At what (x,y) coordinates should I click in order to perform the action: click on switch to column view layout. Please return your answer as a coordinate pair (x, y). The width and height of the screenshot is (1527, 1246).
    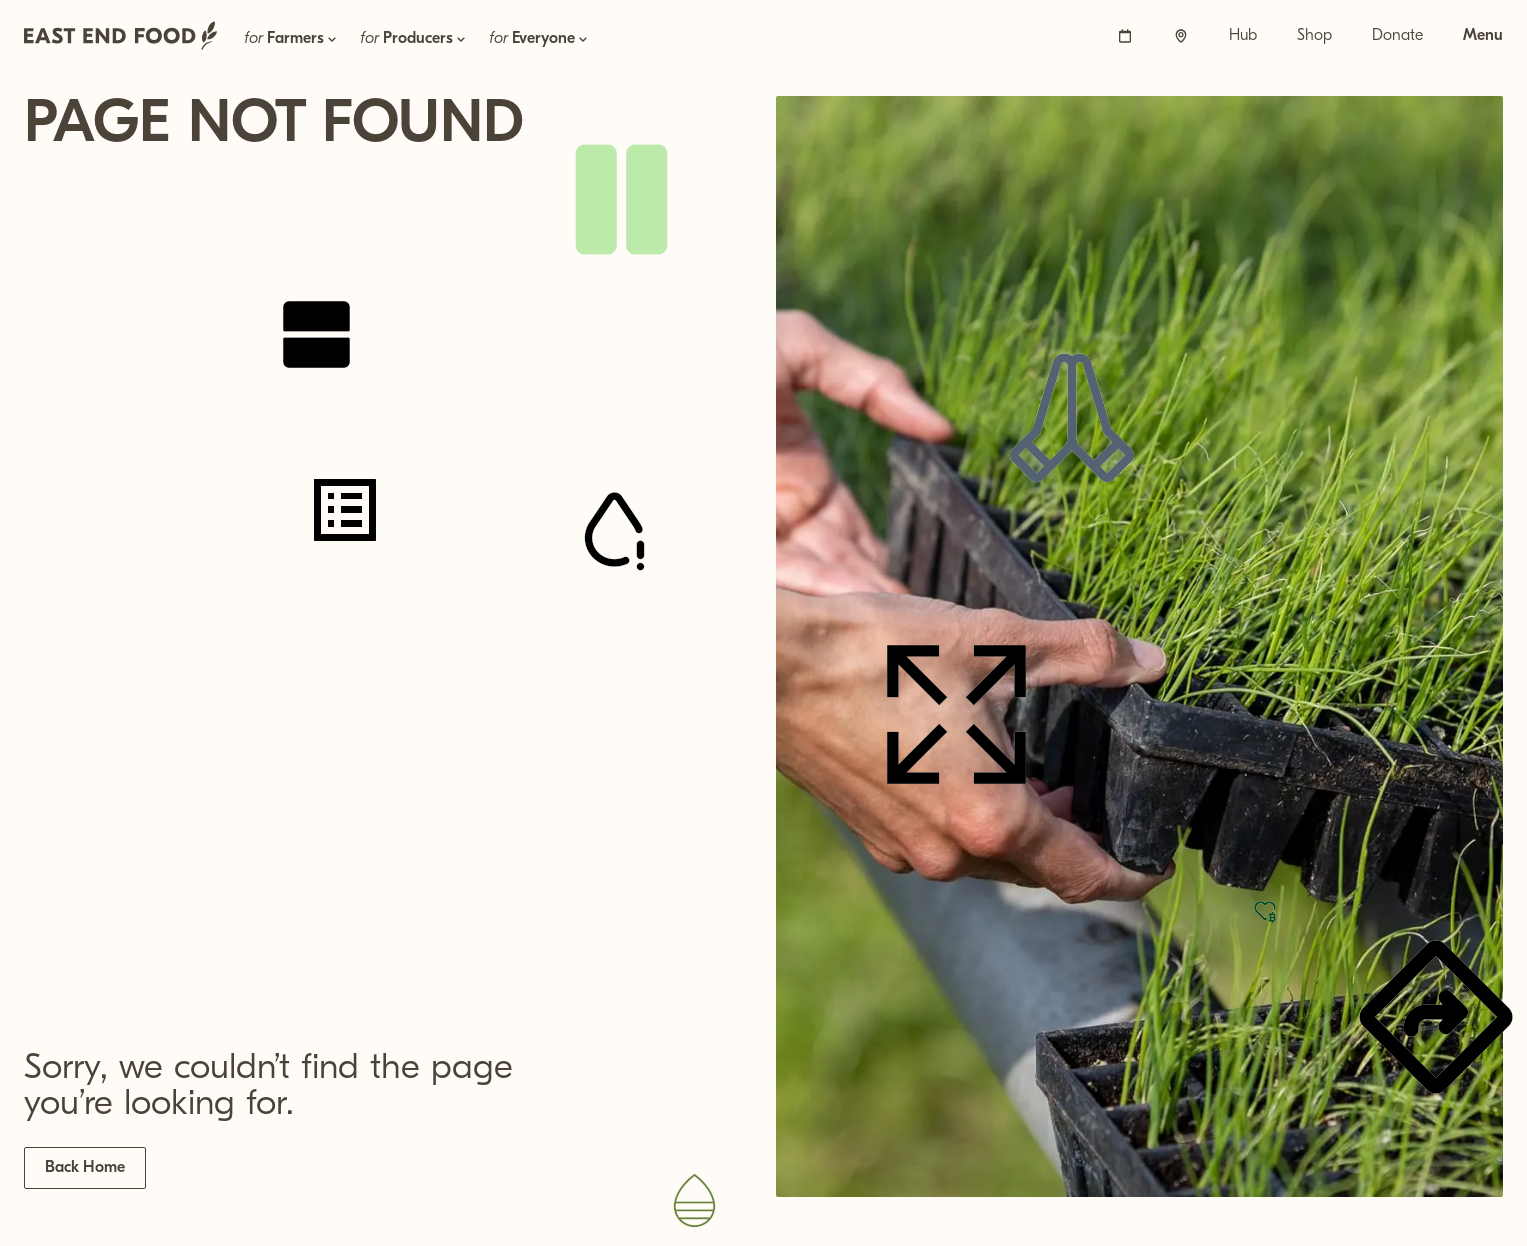
    Looking at the image, I should click on (621, 199).